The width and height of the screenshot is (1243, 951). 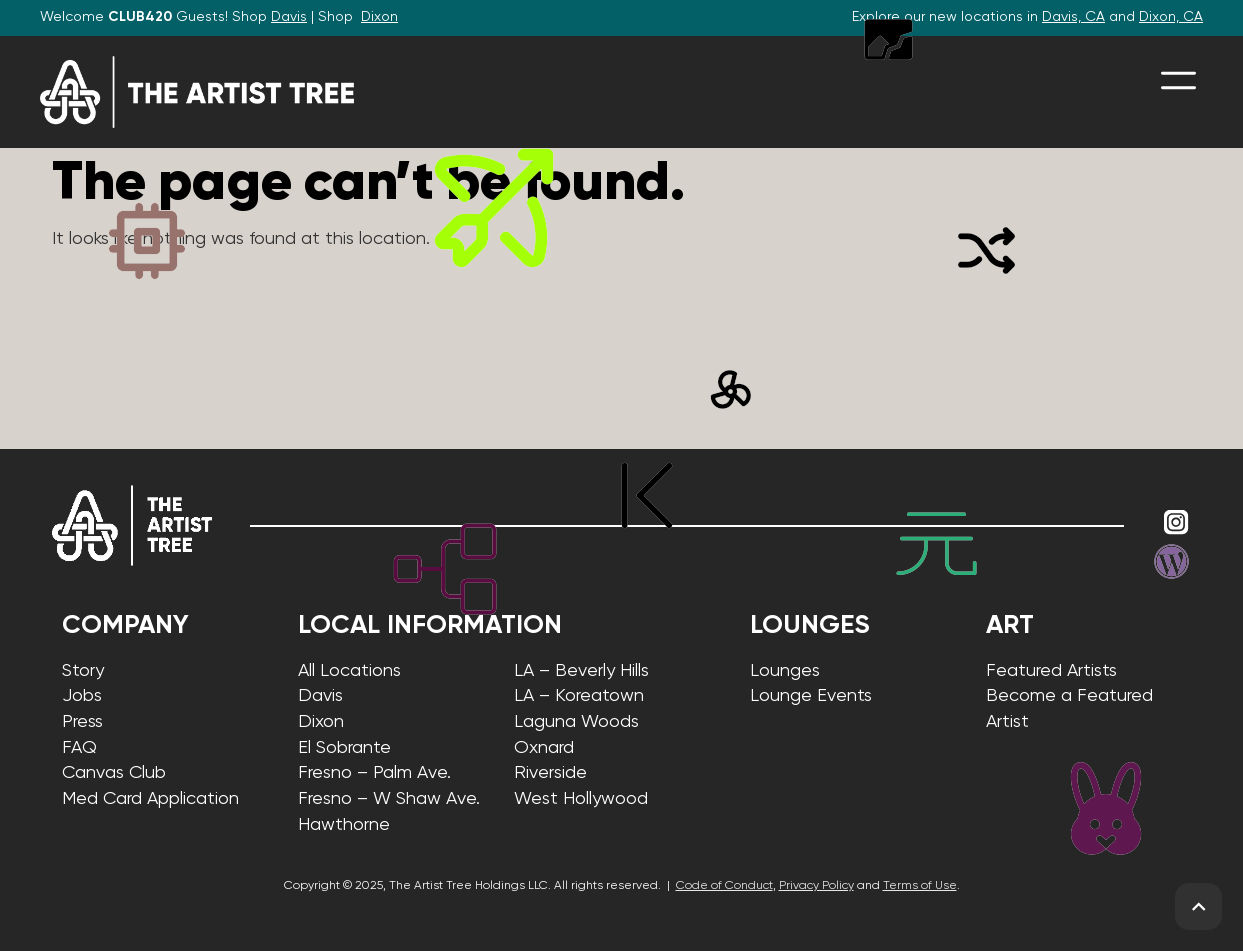 I want to click on shuffle playlist or queue order, so click(x=985, y=250).